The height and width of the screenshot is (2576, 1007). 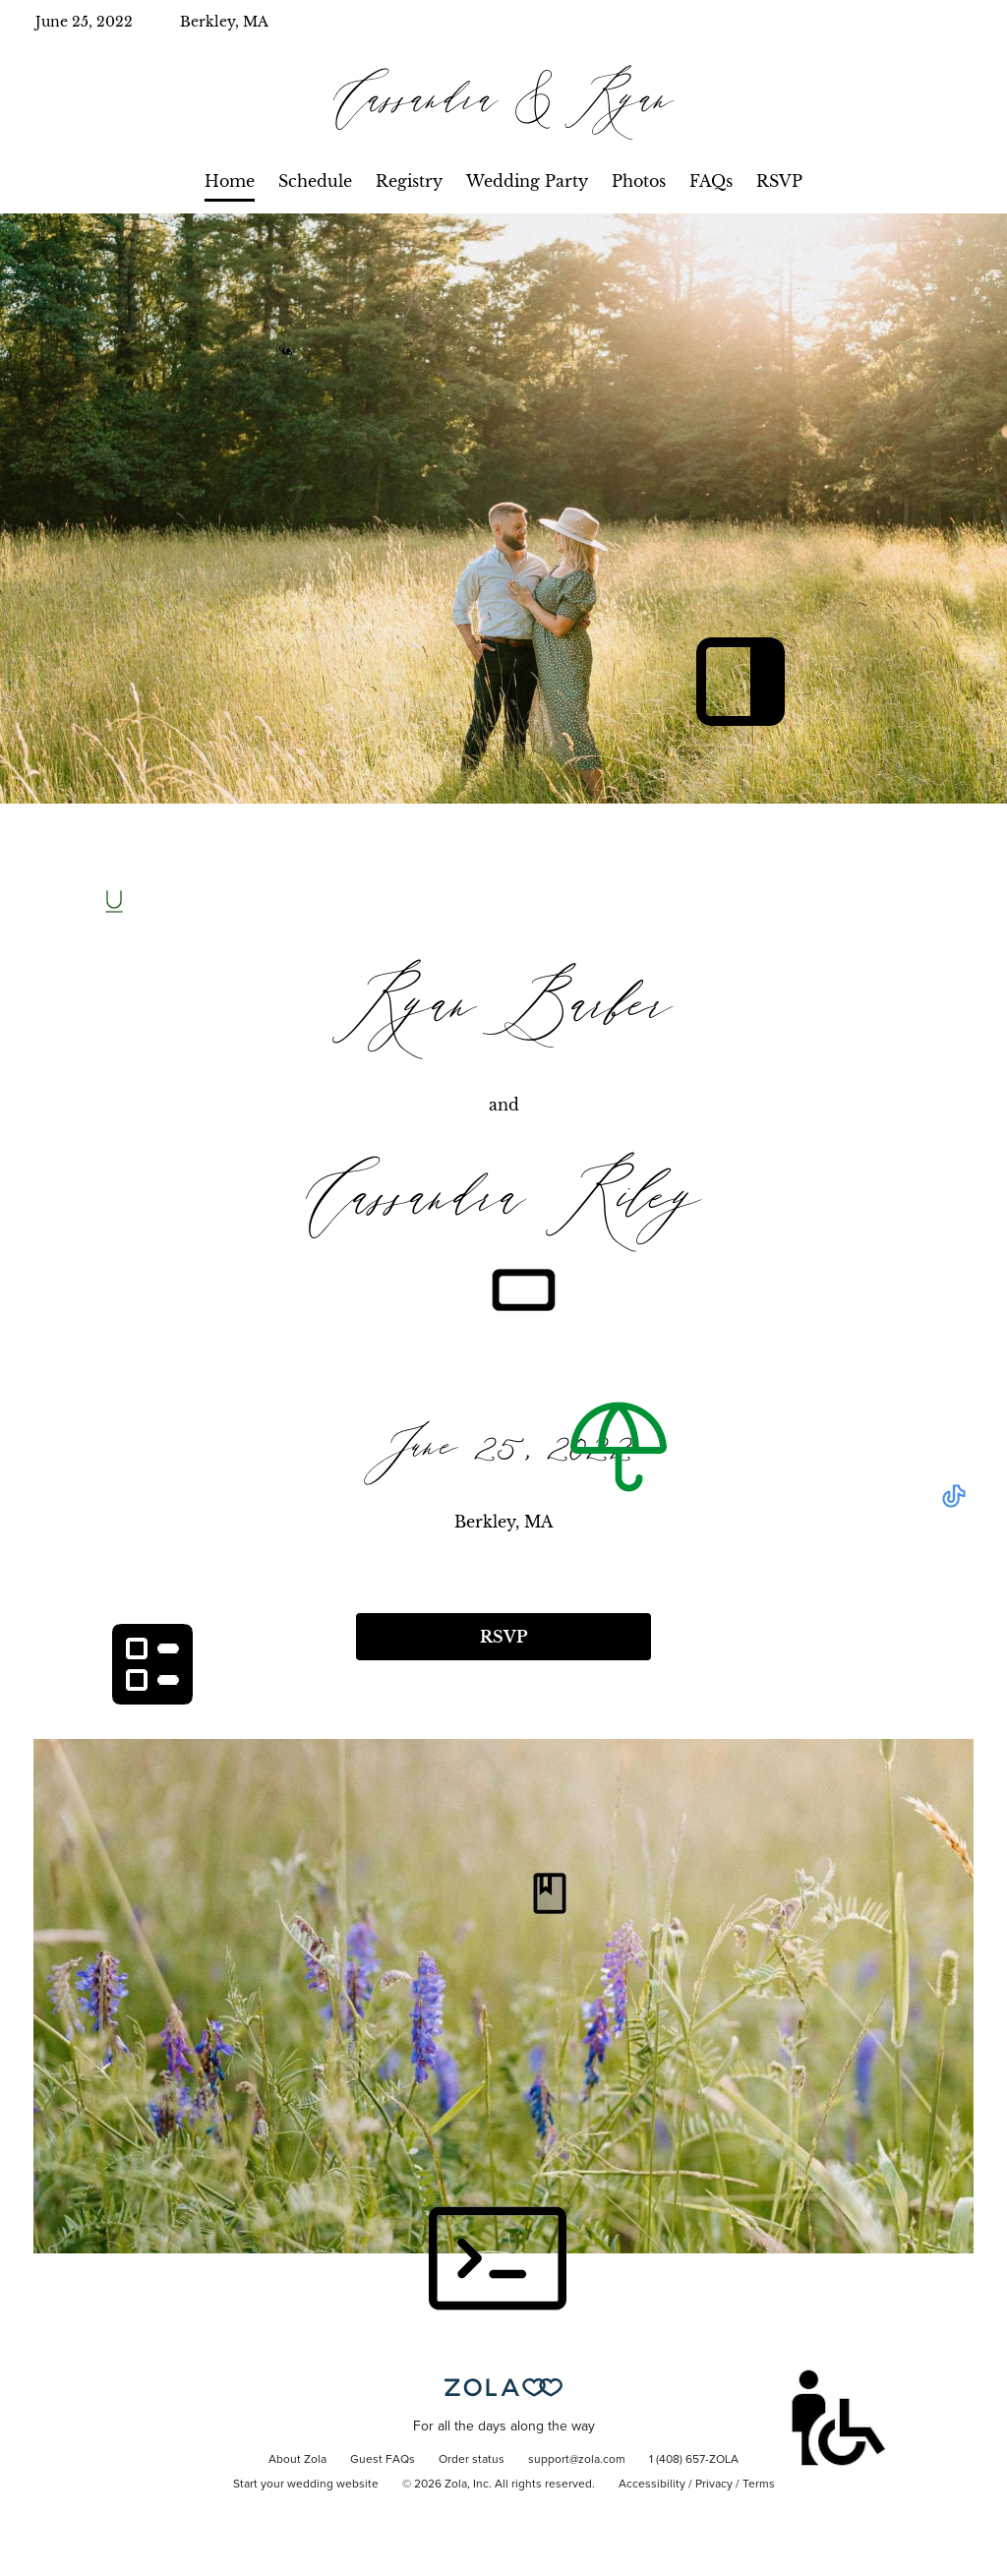 I want to click on apply underline formatting to selected text, so click(x=114, y=900).